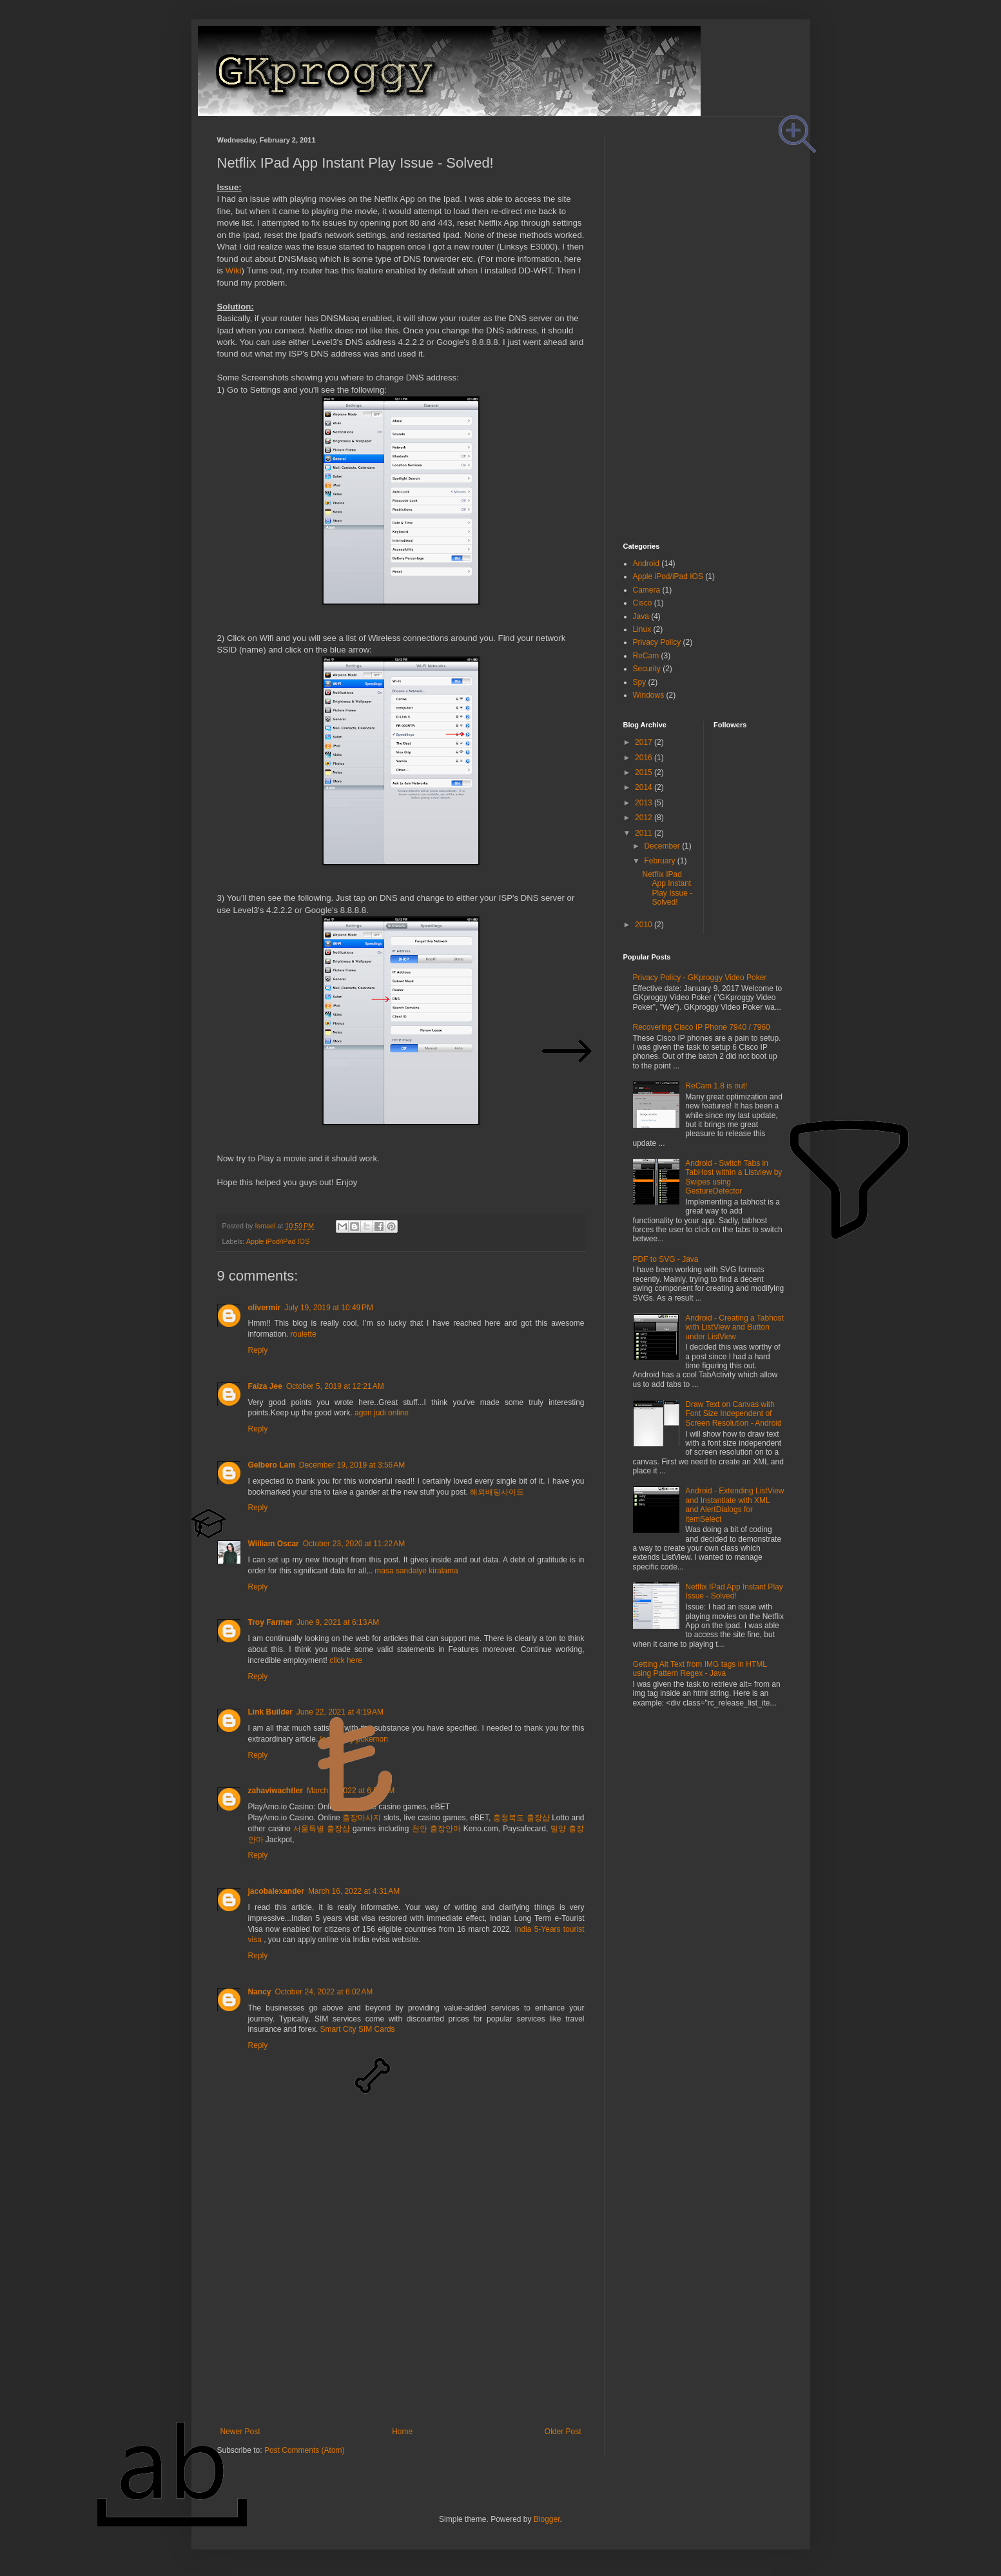 The image size is (1001, 2576). I want to click on indicates price or payment in Turkish lira, so click(350, 1764).